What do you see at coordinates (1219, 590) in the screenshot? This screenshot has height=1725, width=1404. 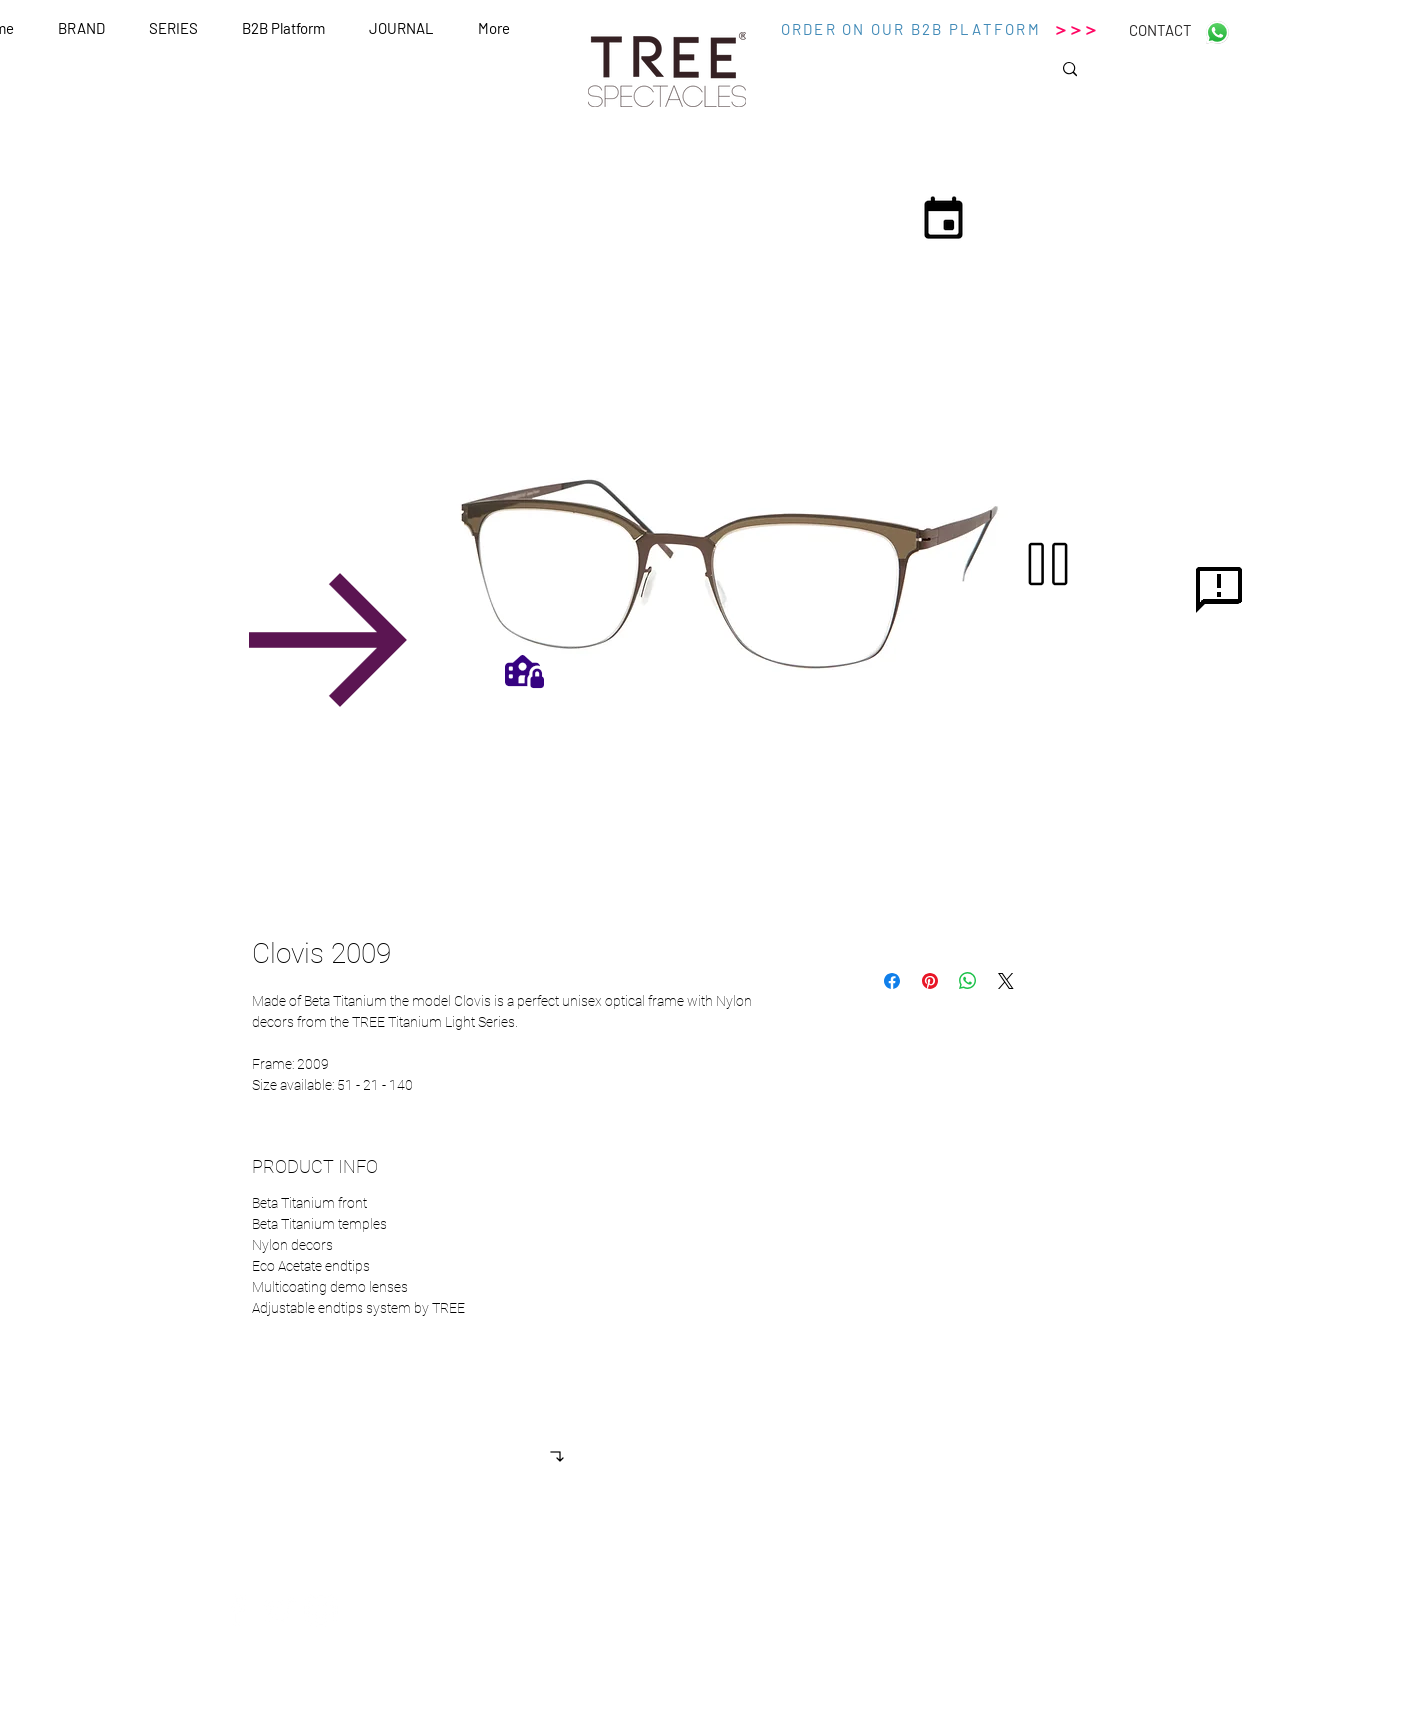 I see `view announcements or alerts` at bounding box center [1219, 590].